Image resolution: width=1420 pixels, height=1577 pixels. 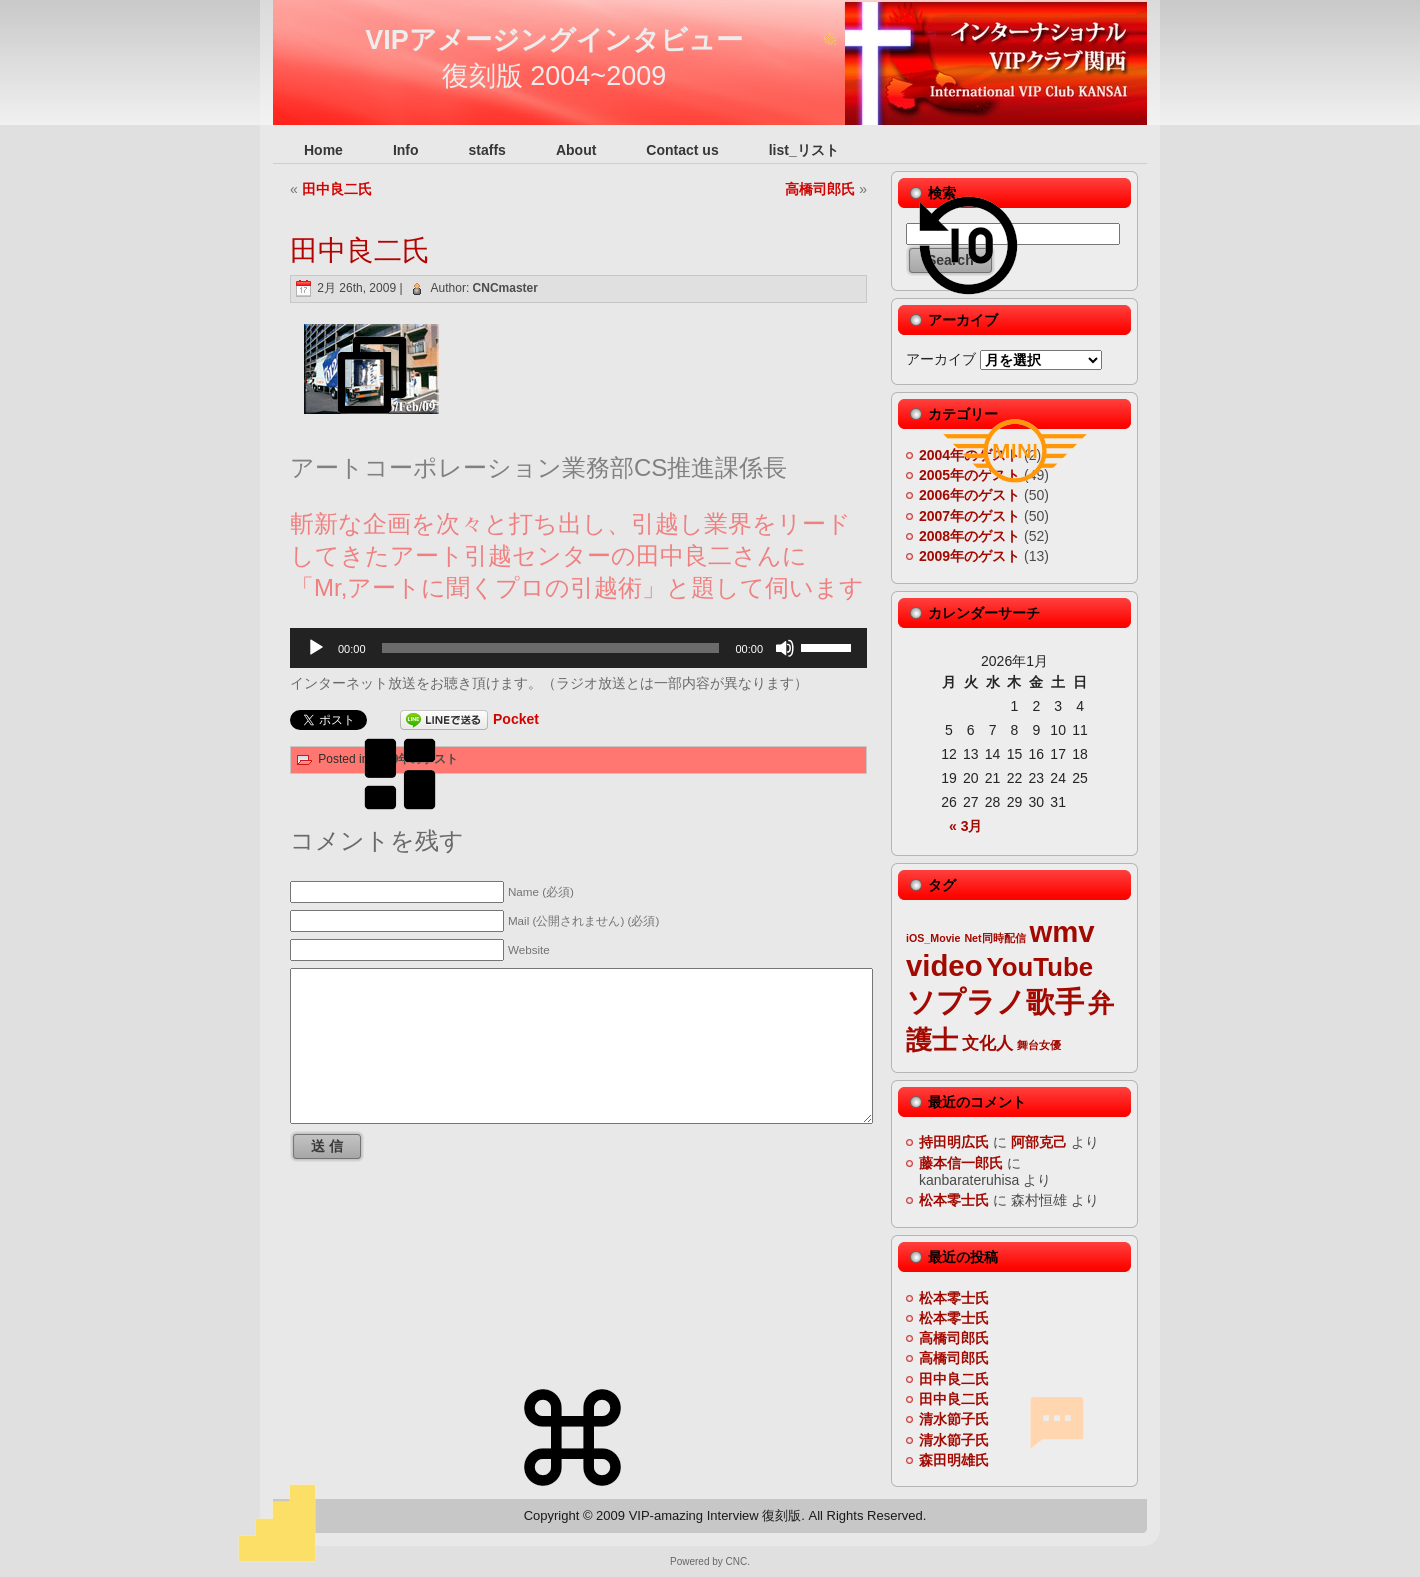 What do you see at coordinates (830, 39) in the screenshot?
I see `forumbee logo` at bounding box center [830, 39].